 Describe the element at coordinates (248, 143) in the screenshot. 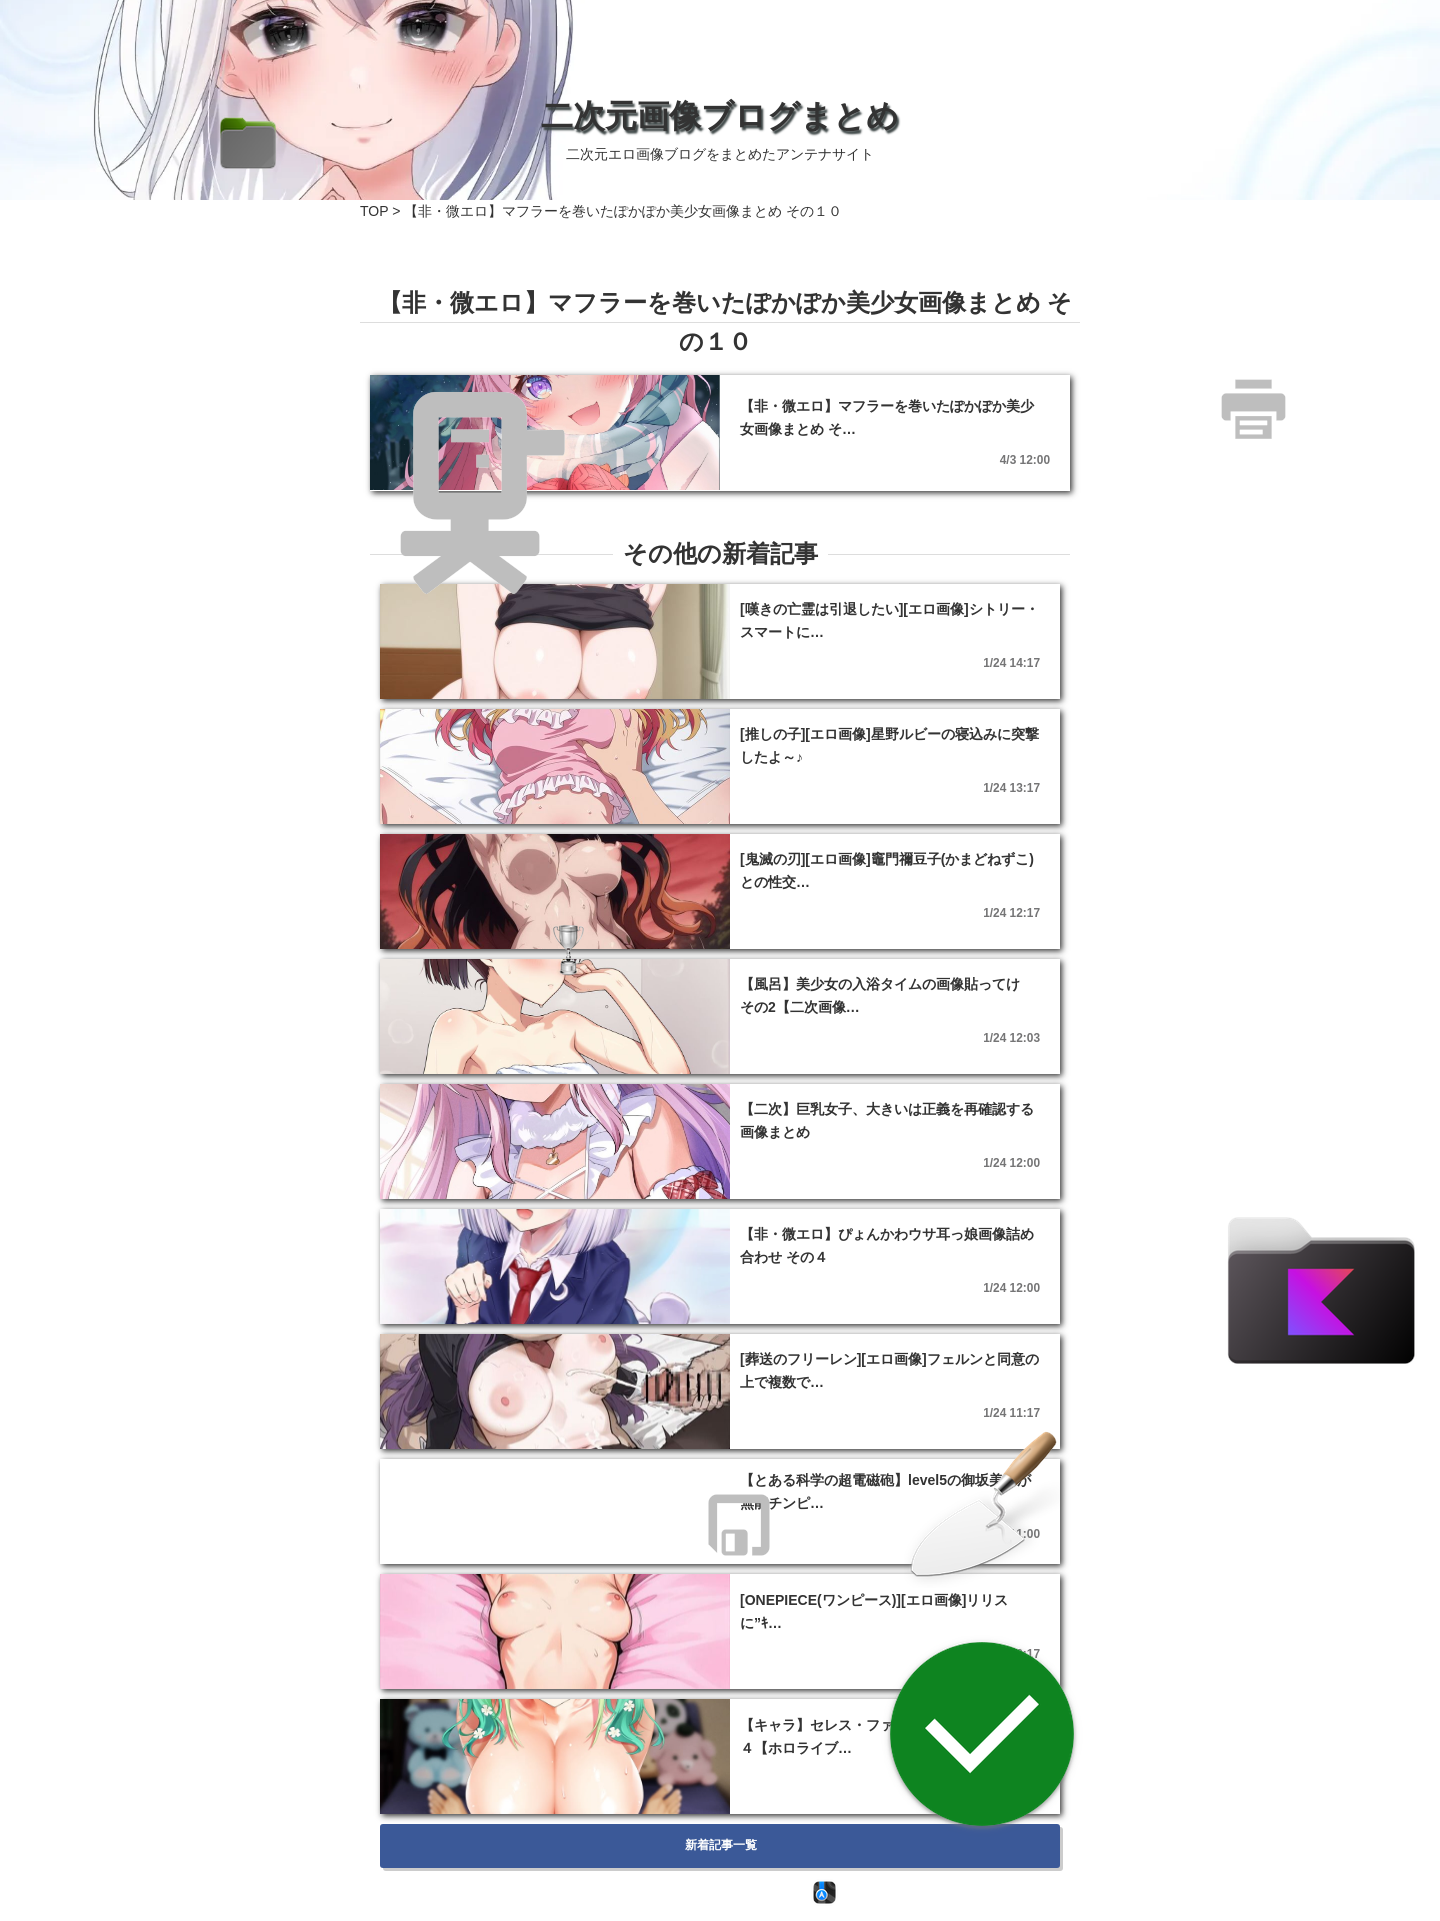

I see `open folder to view contents` at that location.